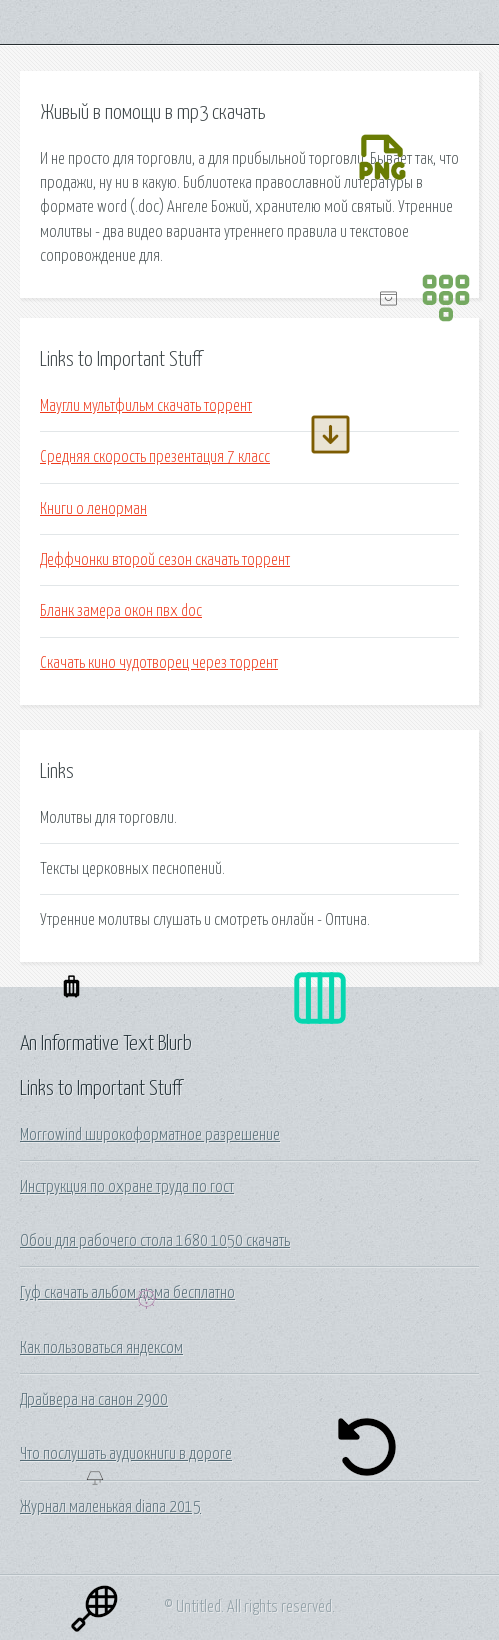  Describe the element at coordinates (71, 986) in the screenshot. I see `access travel or trip information` at that location.